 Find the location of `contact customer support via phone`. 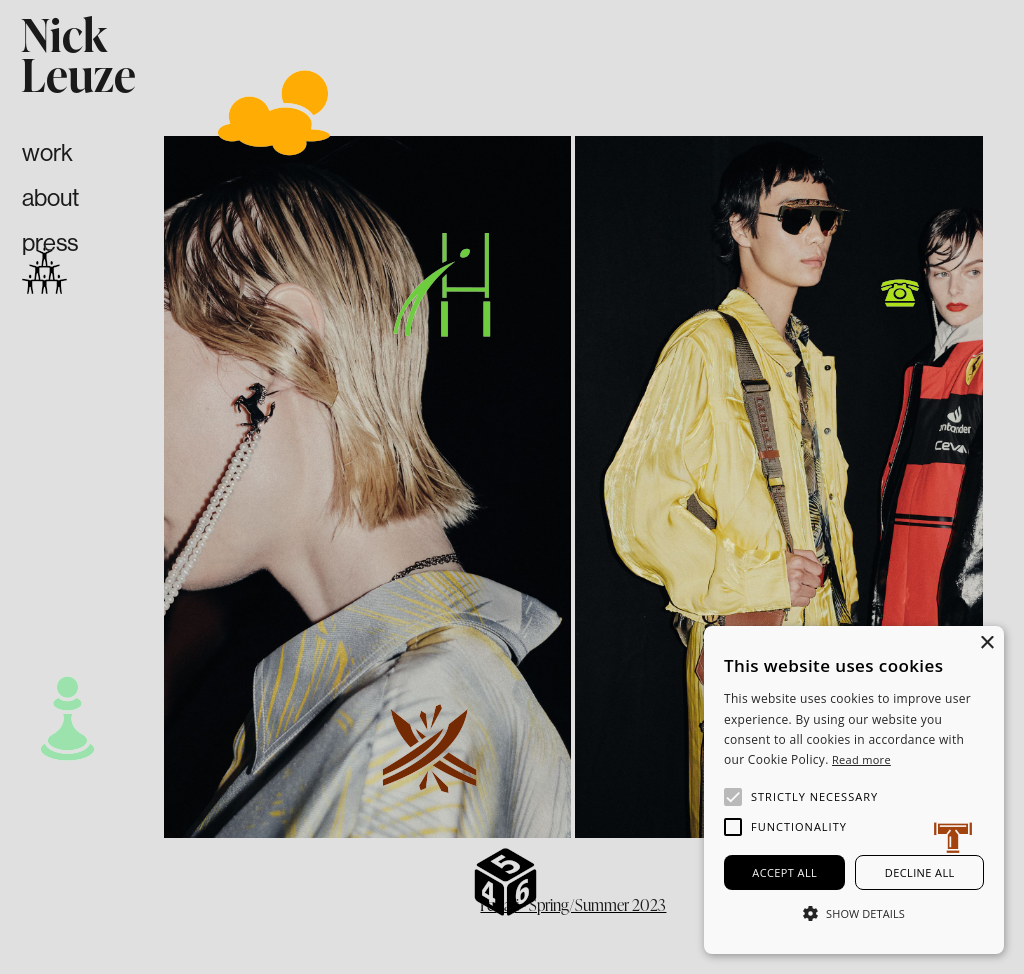

contact customer support via phone is located at coordinates (900, 293).